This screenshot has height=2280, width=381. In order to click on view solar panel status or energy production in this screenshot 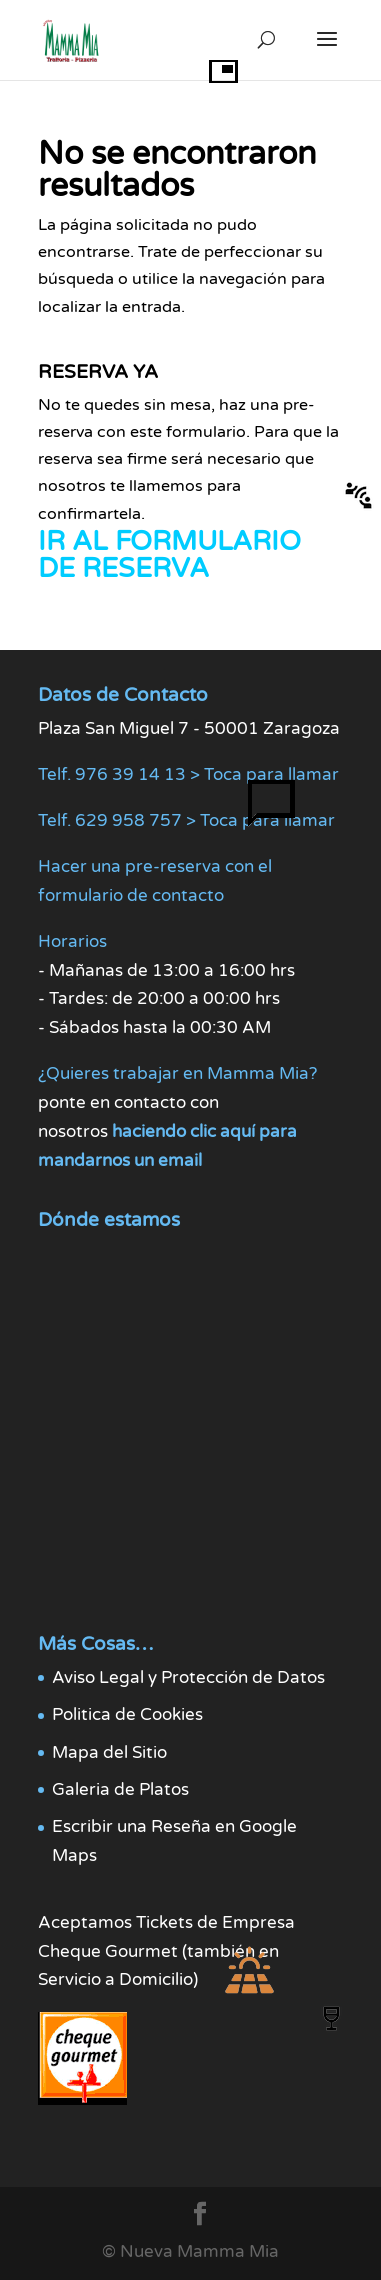, I will do `click(249, 1972)`.